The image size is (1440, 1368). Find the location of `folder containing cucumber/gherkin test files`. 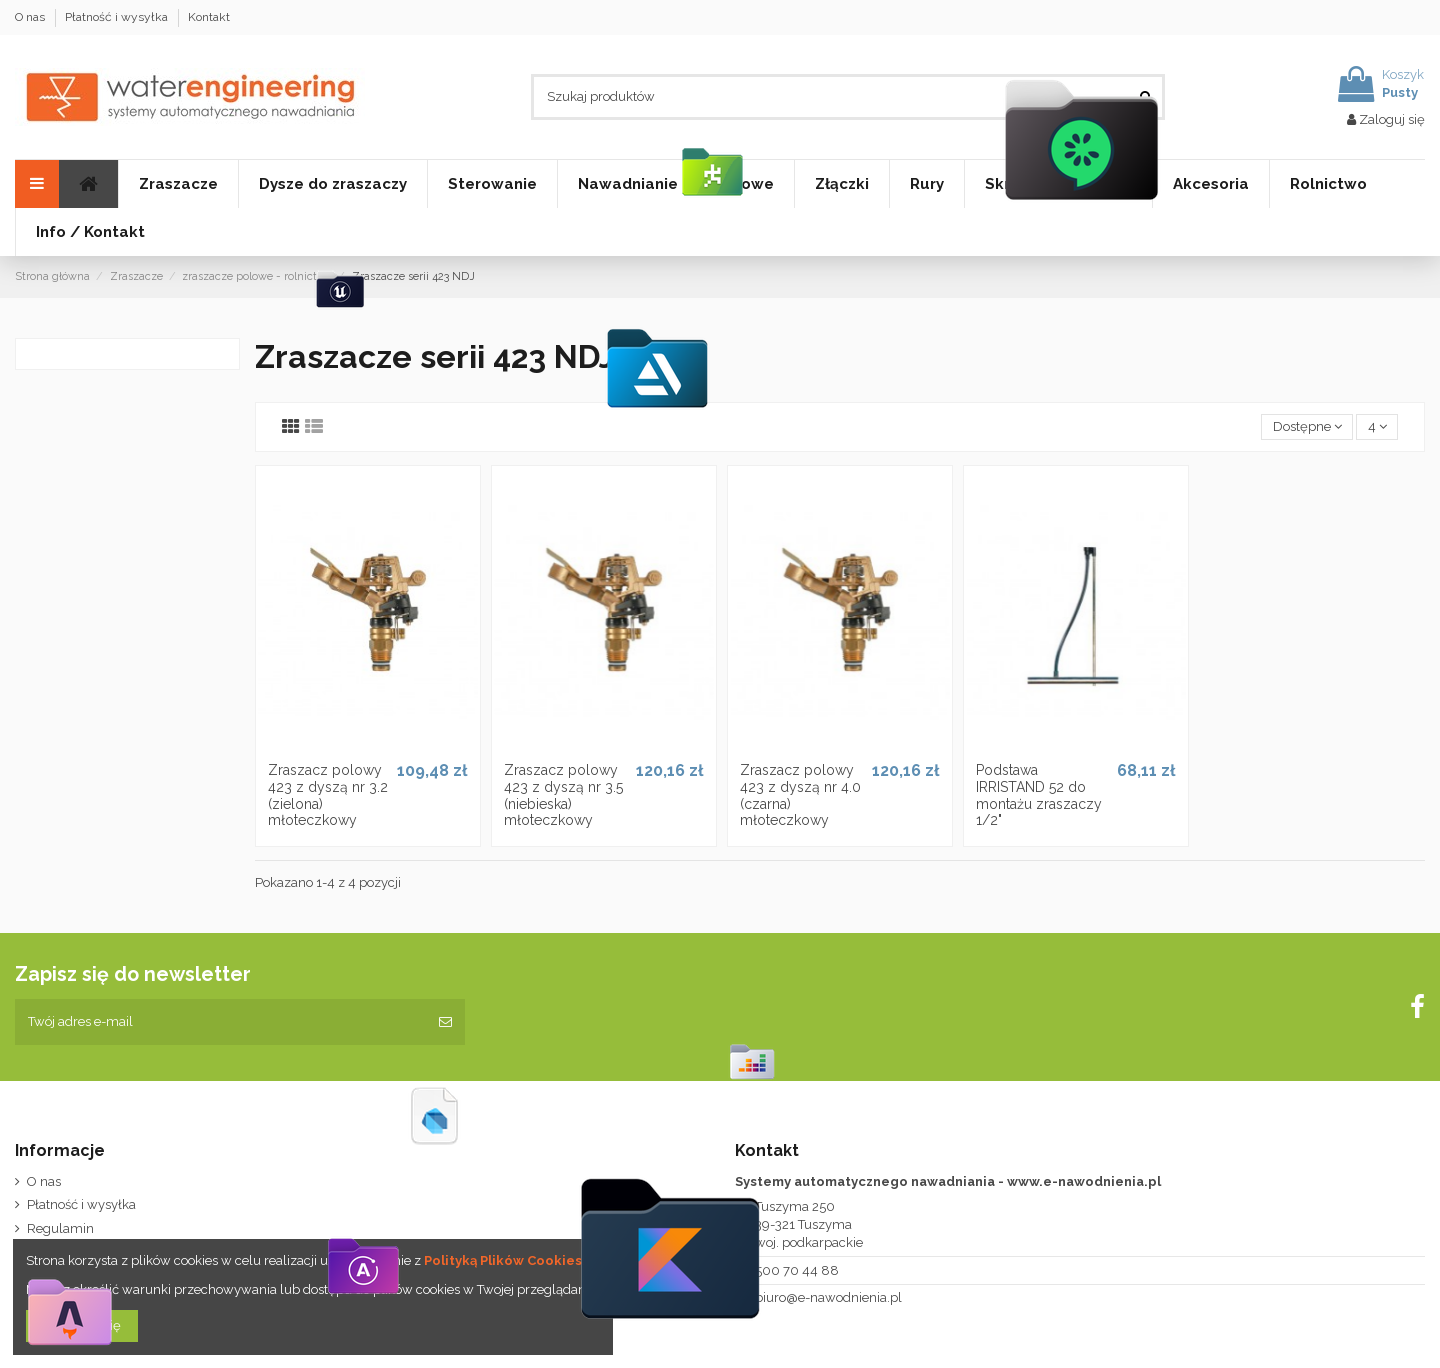

folder containing cucumber/gherkin test files is located at coordinates (1081, 144).